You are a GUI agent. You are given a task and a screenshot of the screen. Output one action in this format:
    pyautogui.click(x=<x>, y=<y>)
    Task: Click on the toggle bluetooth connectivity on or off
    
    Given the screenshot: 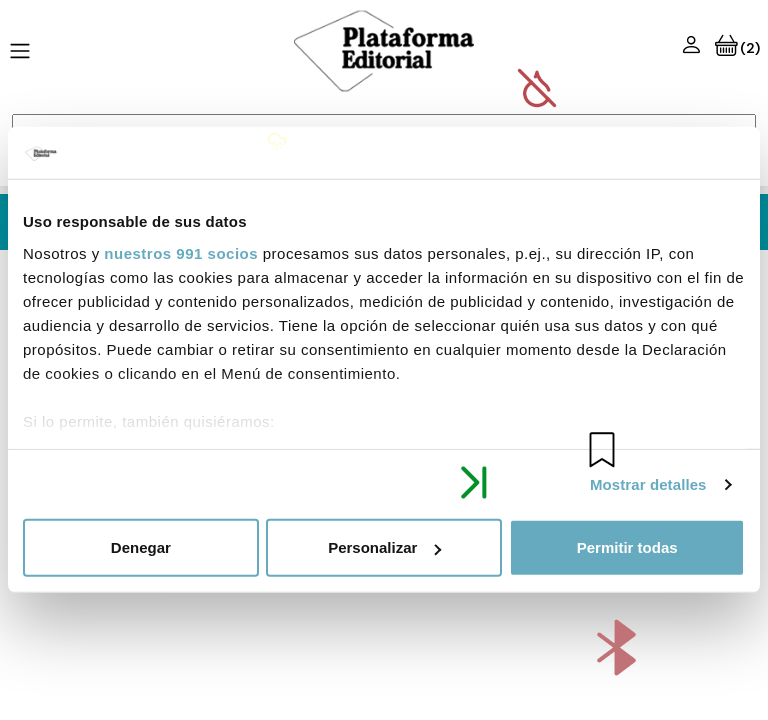 What is the action you would take?
    pyautogui.click(x=616, y=647)
    